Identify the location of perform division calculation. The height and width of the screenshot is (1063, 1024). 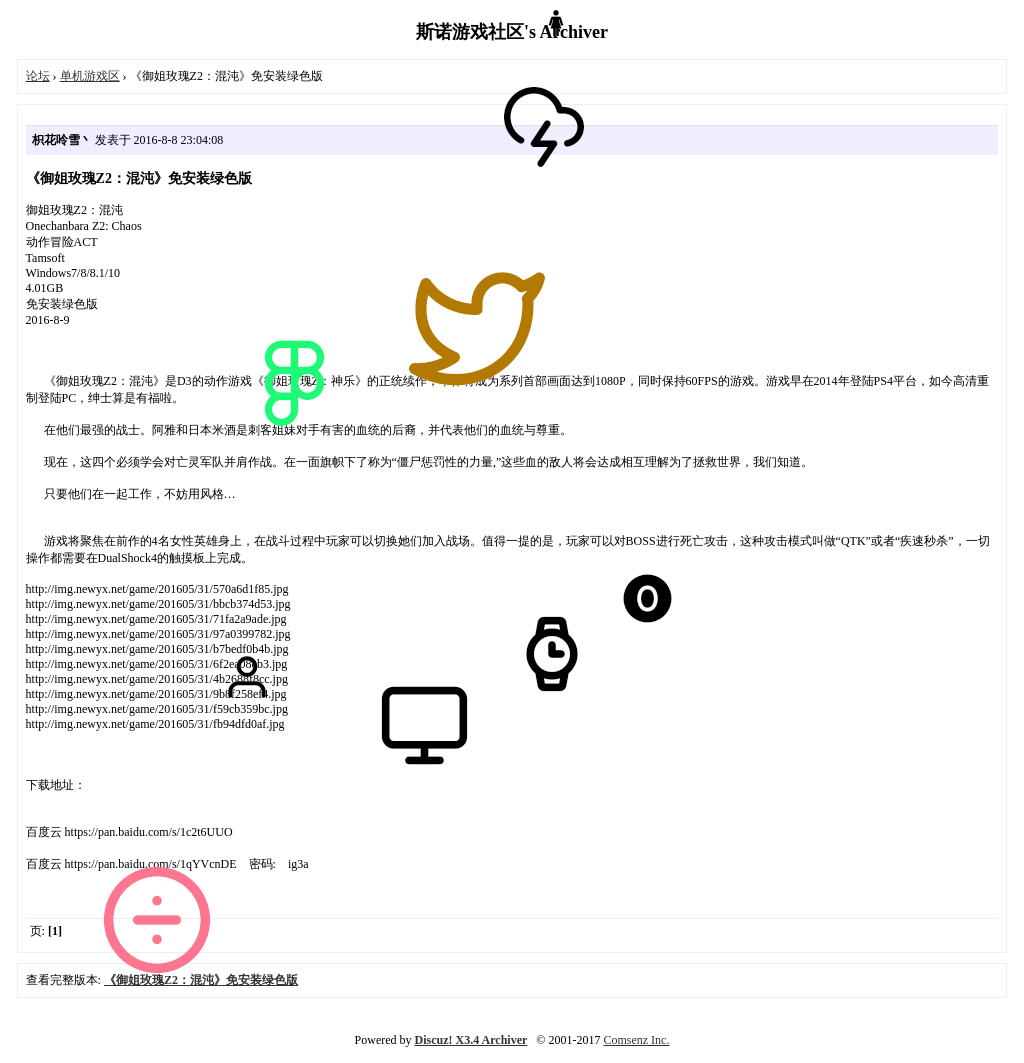
(157, 920).